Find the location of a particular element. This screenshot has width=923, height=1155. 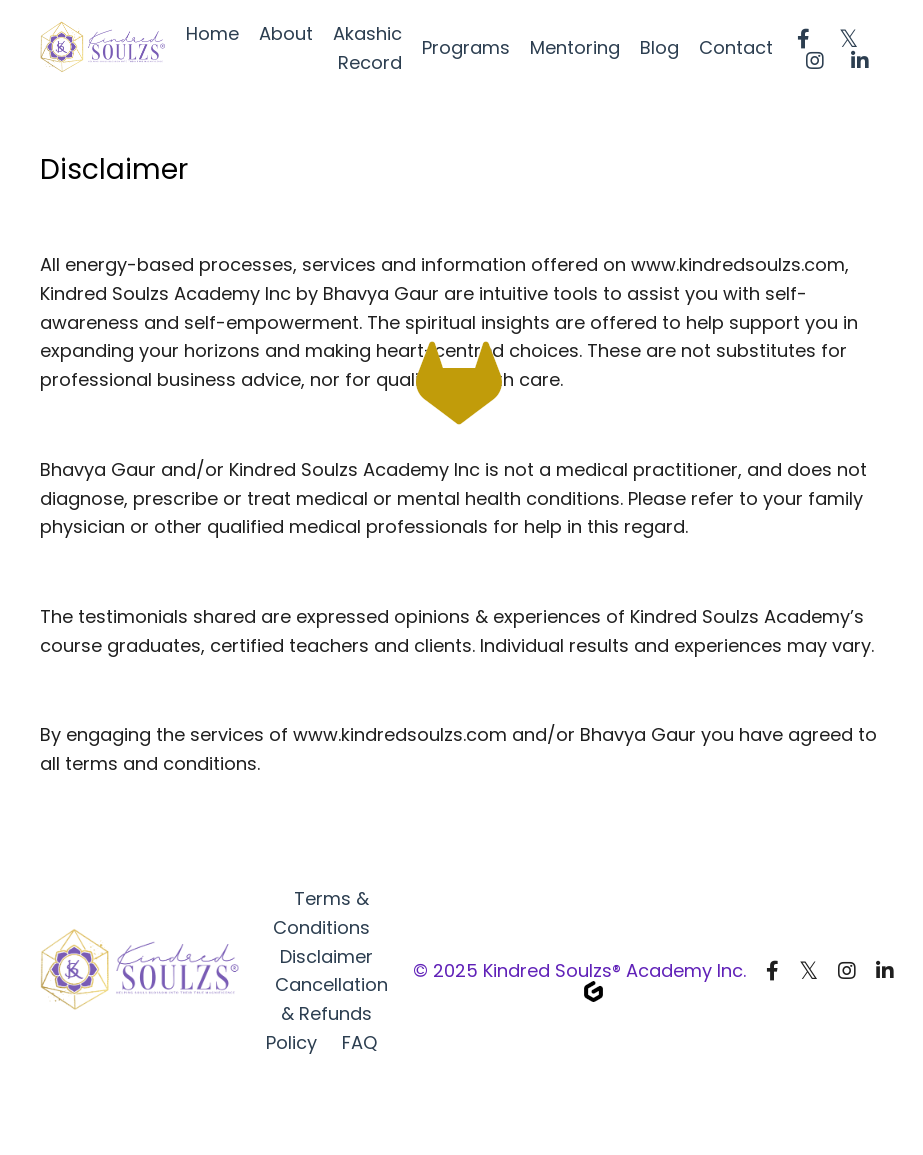

open GitLab repository is located at coordinates (459, 383).